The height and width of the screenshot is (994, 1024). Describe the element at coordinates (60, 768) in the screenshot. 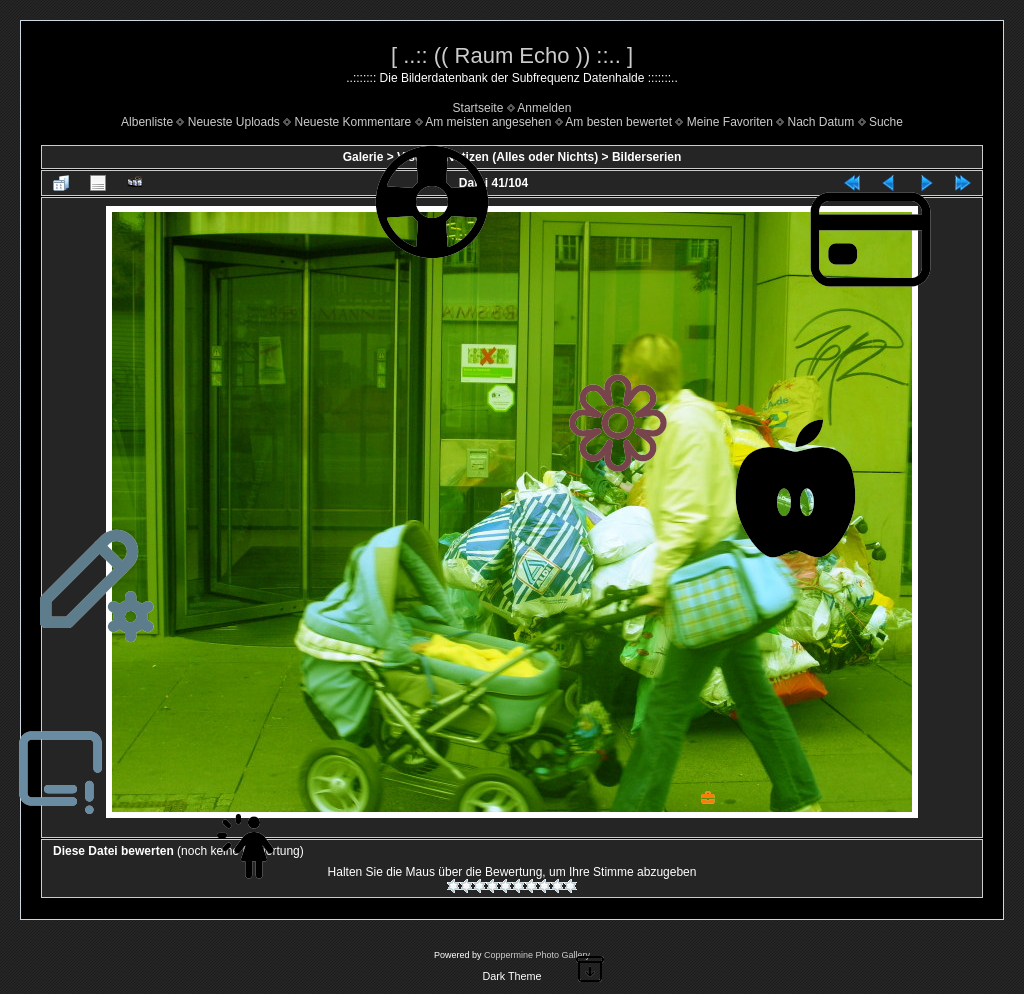

I see `indicates a tablet device error or warning` at that location.